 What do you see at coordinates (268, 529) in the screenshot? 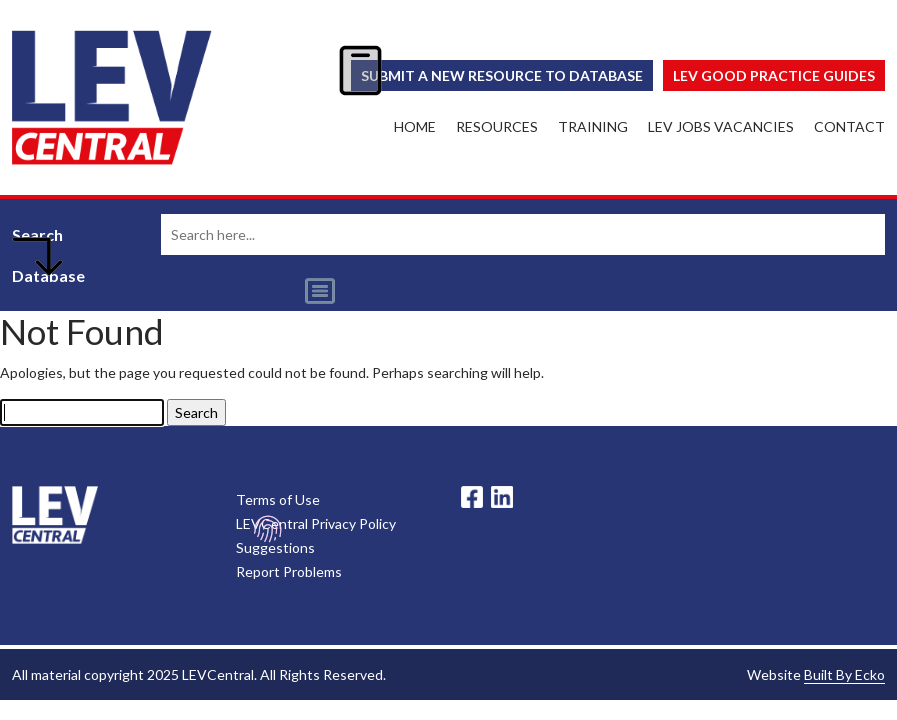
I see `authenticate with biometric fingerprint` at bounding box center [268, 529].